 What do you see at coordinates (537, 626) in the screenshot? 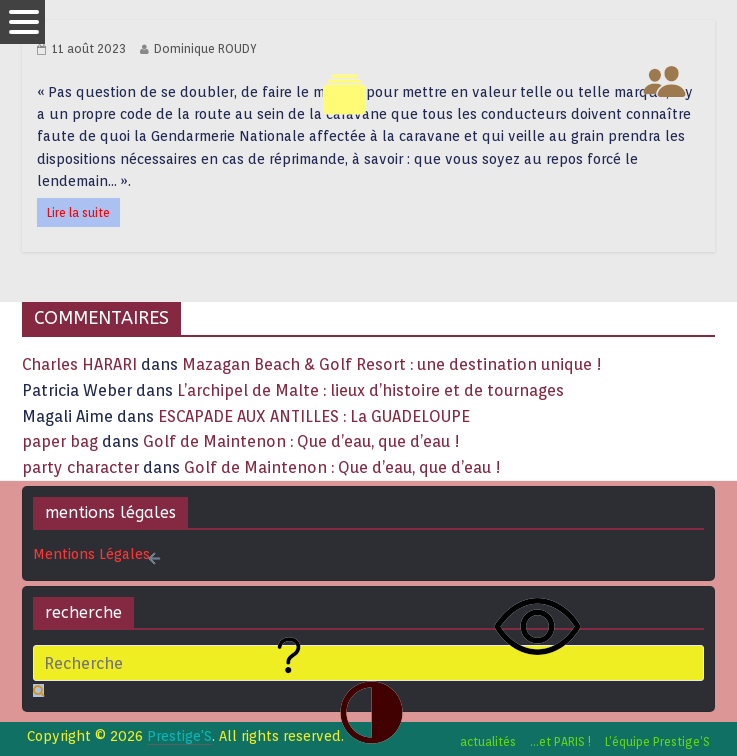
I see `view or preview content` at bounding box center [537, 626].